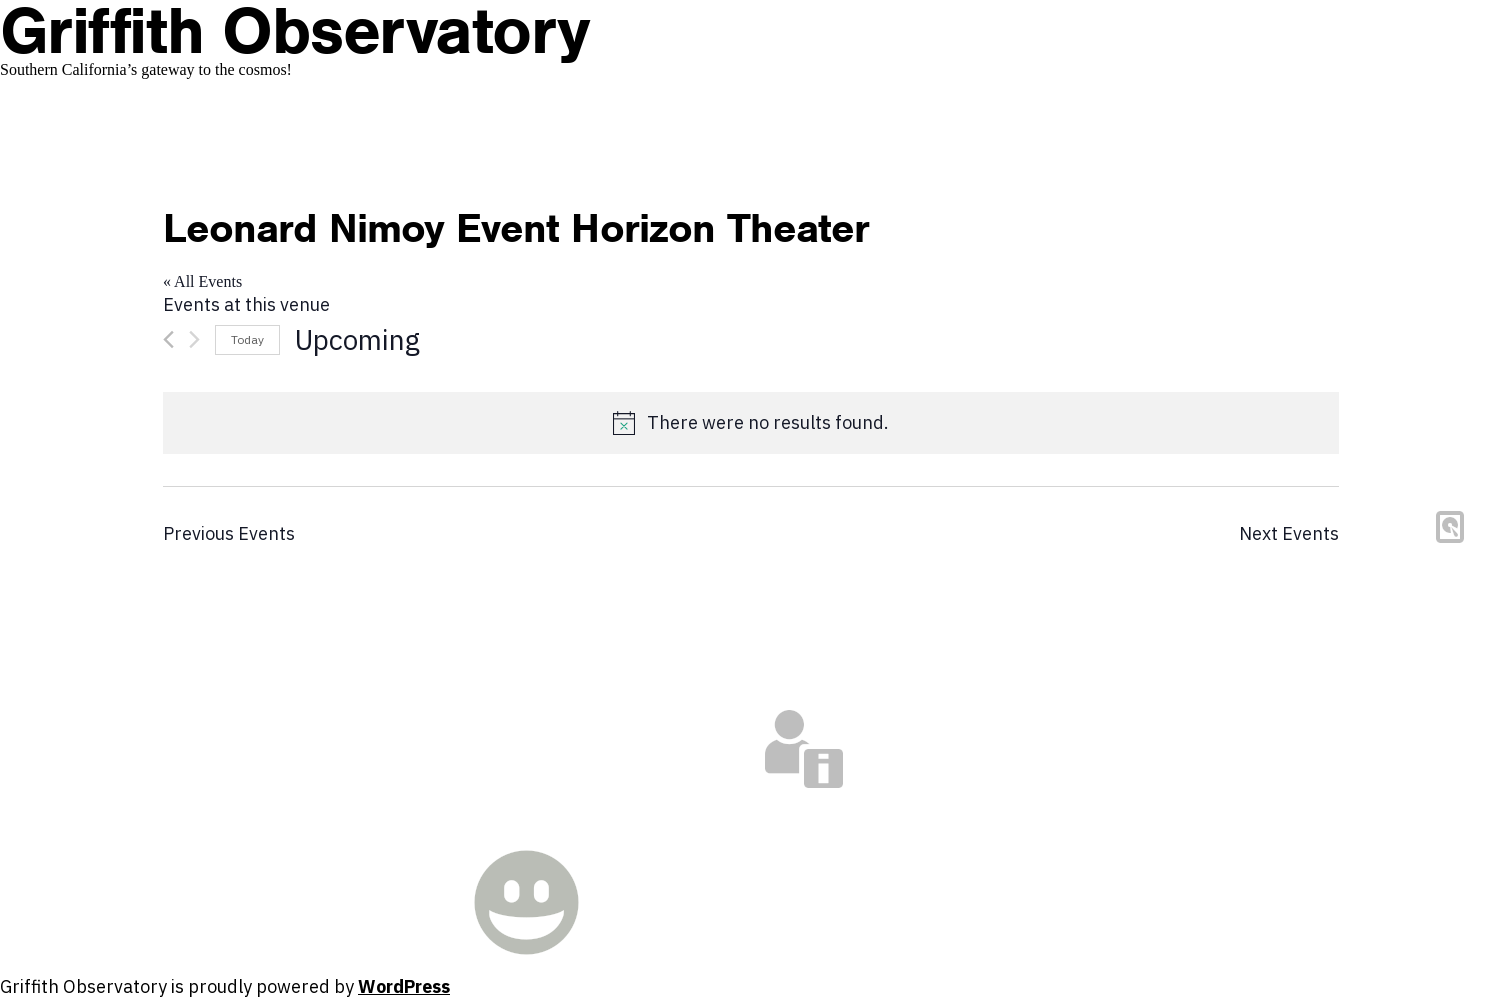  I want to click on react with a happy emoji, so click(526, 902).